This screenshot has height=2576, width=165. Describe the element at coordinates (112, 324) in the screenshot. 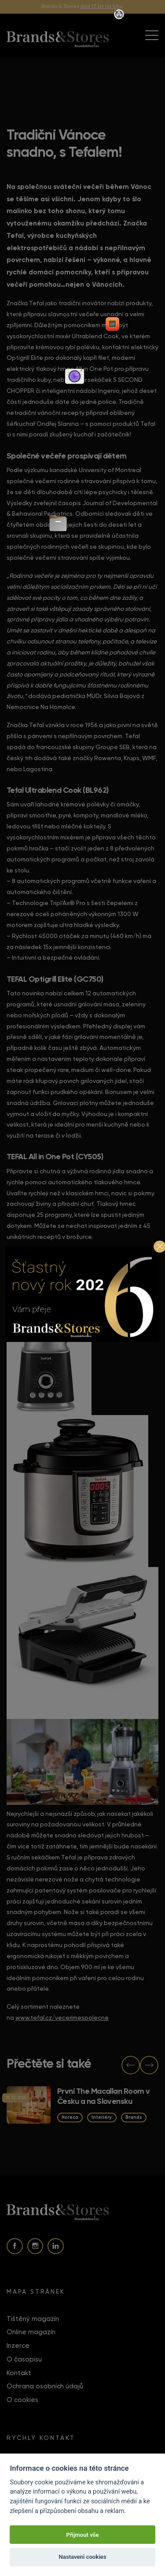

I see `launch intel system monitoring or diagnostics app` at that location.